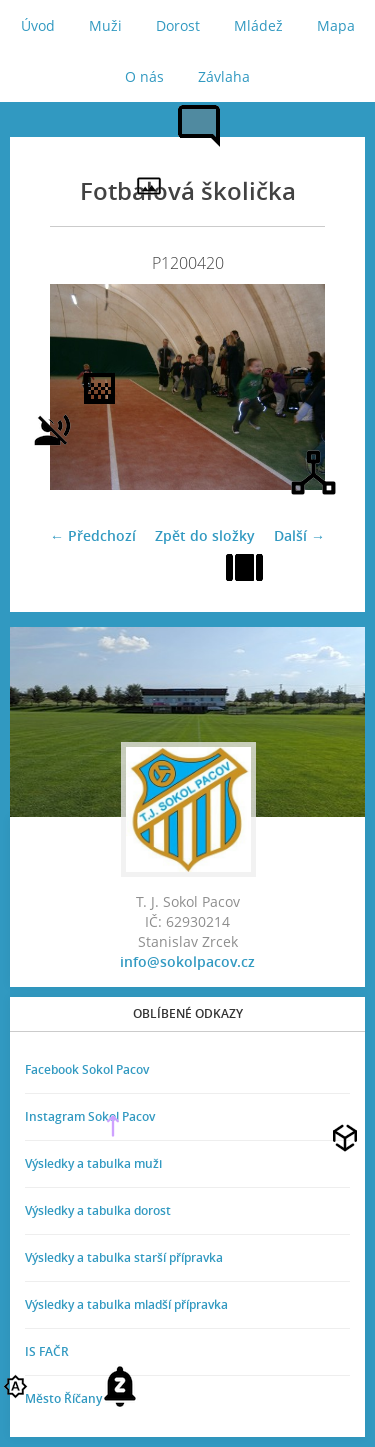  Describe the element at coordinates (120, 1386) in the screenshot. I see `notifications are paused or snoozed` at that location.